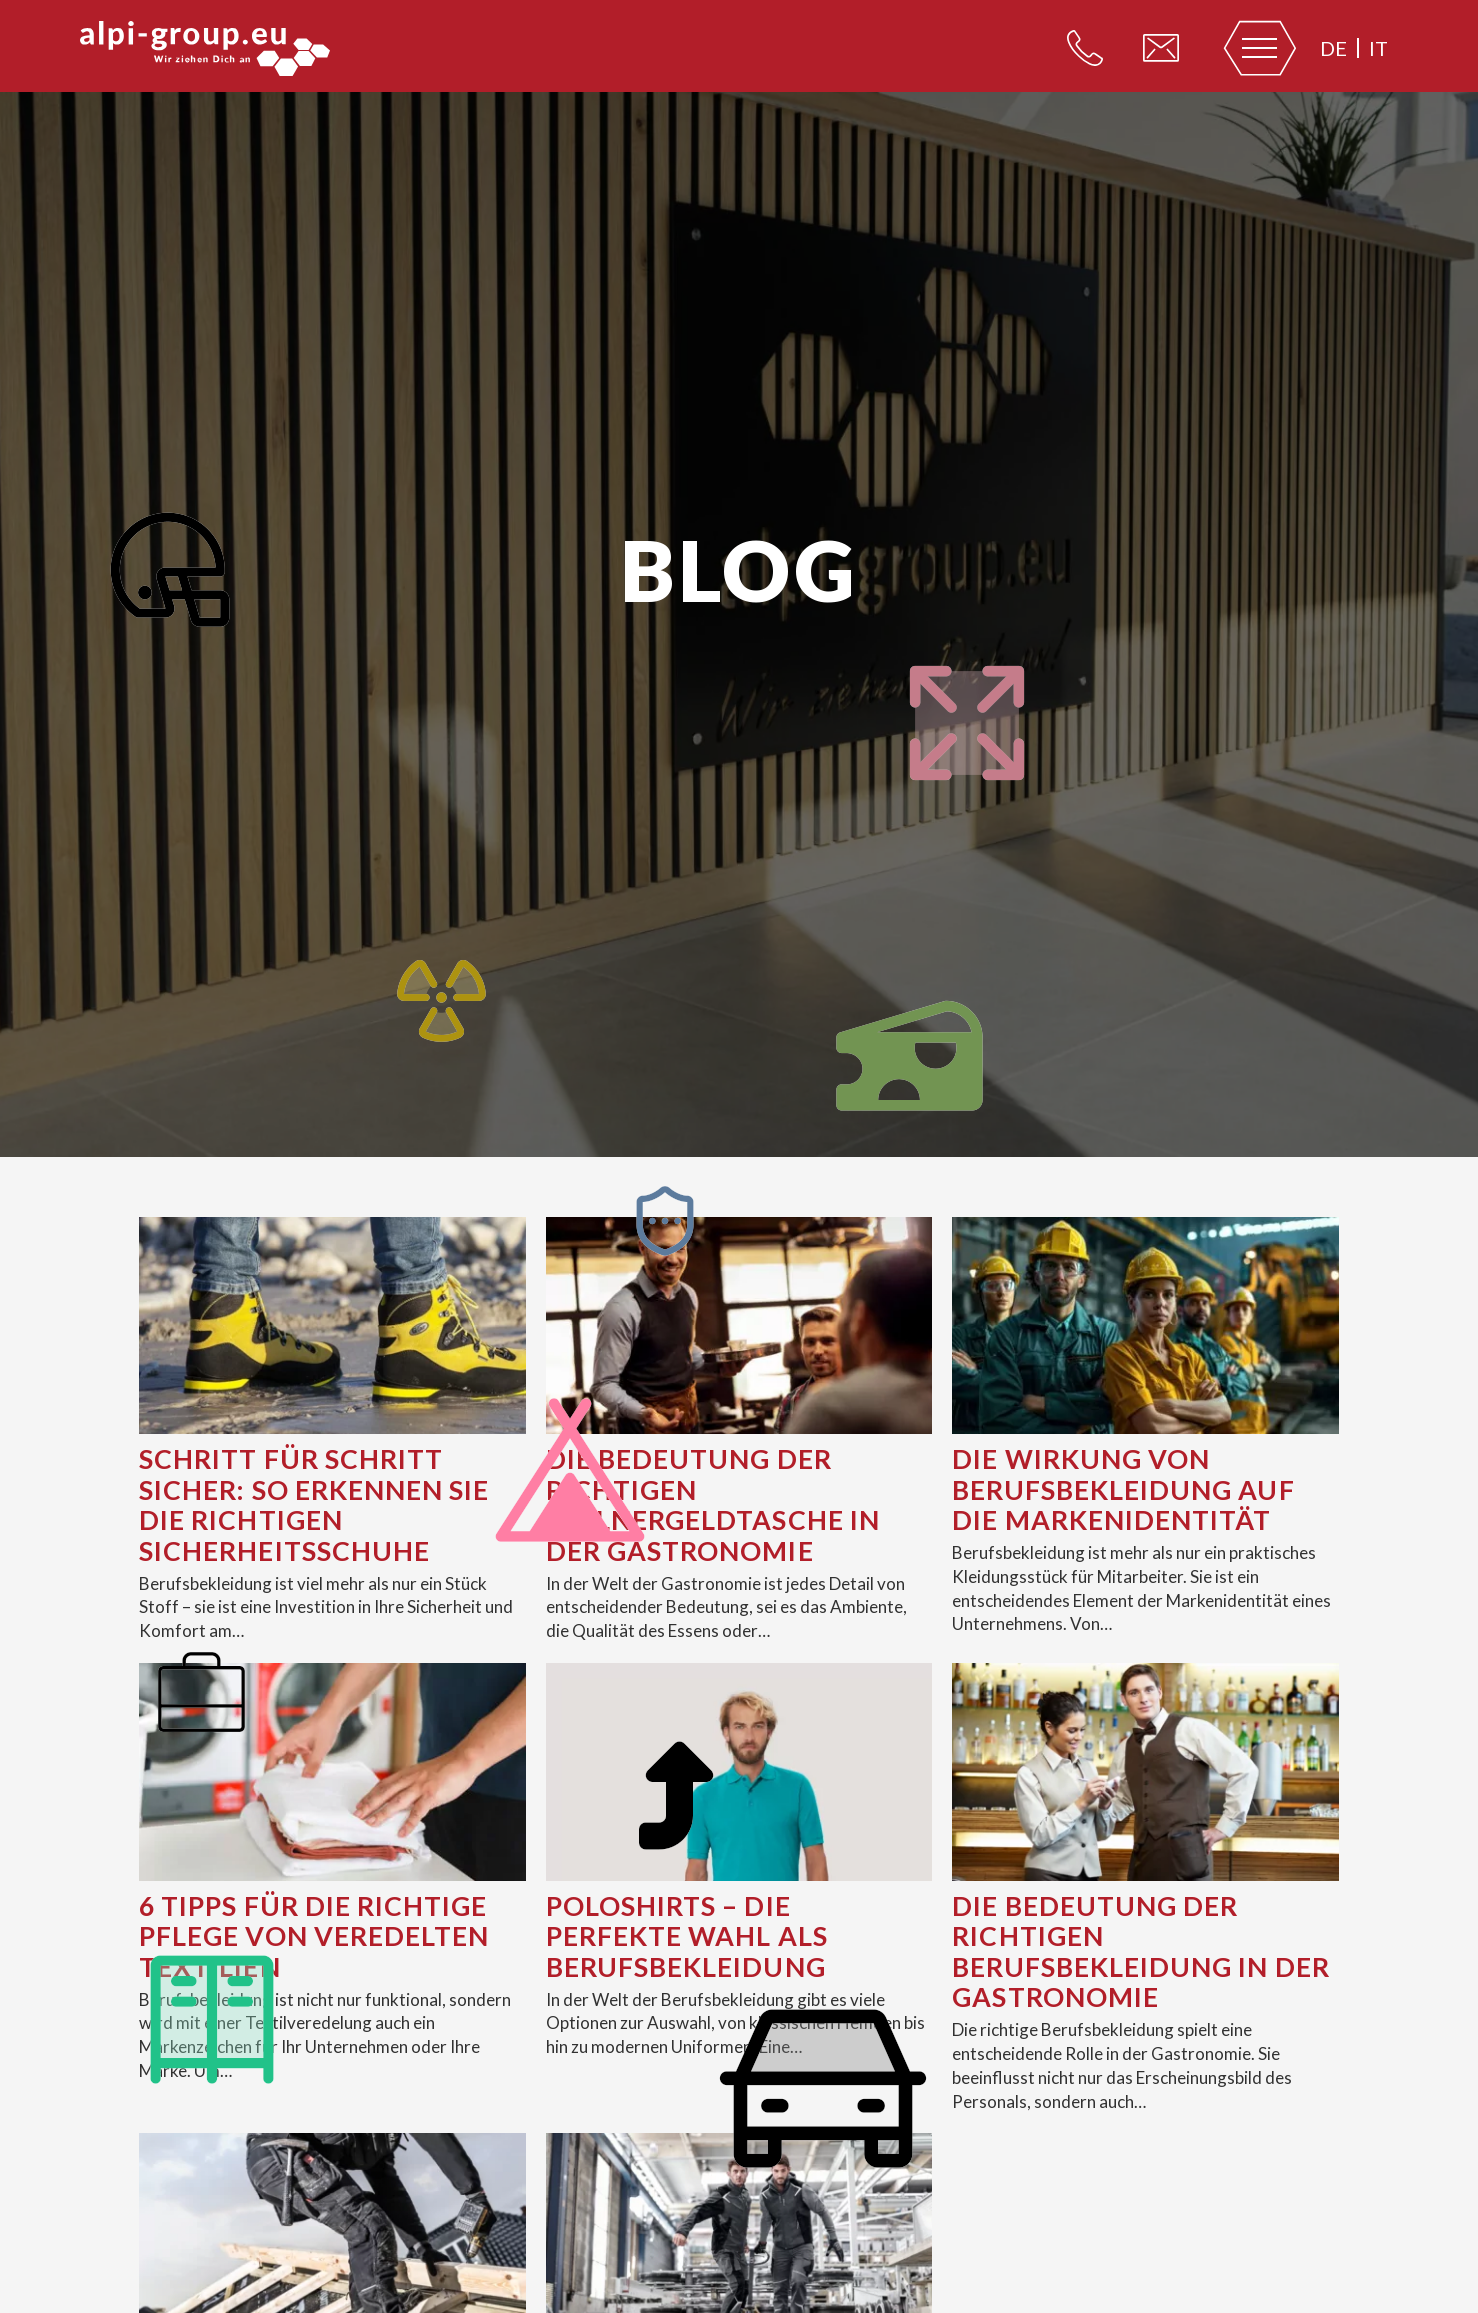 Image resolution: width=1478 pixels, height=2313 pixels. Describe the element at coordinates (679, 1795) in the screenshot. I see `move item up one level` at that location.